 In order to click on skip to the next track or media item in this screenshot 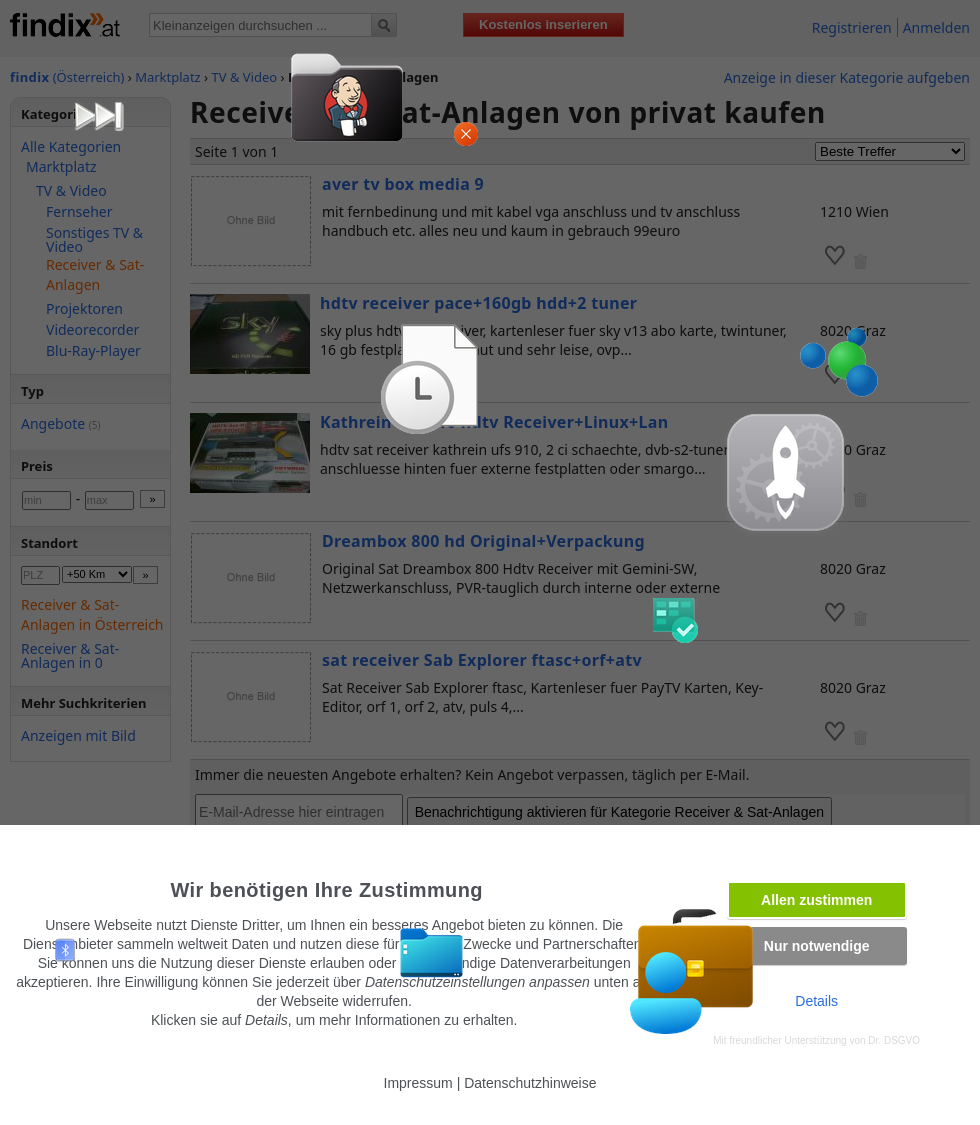, I will do `click(98, 115)`.